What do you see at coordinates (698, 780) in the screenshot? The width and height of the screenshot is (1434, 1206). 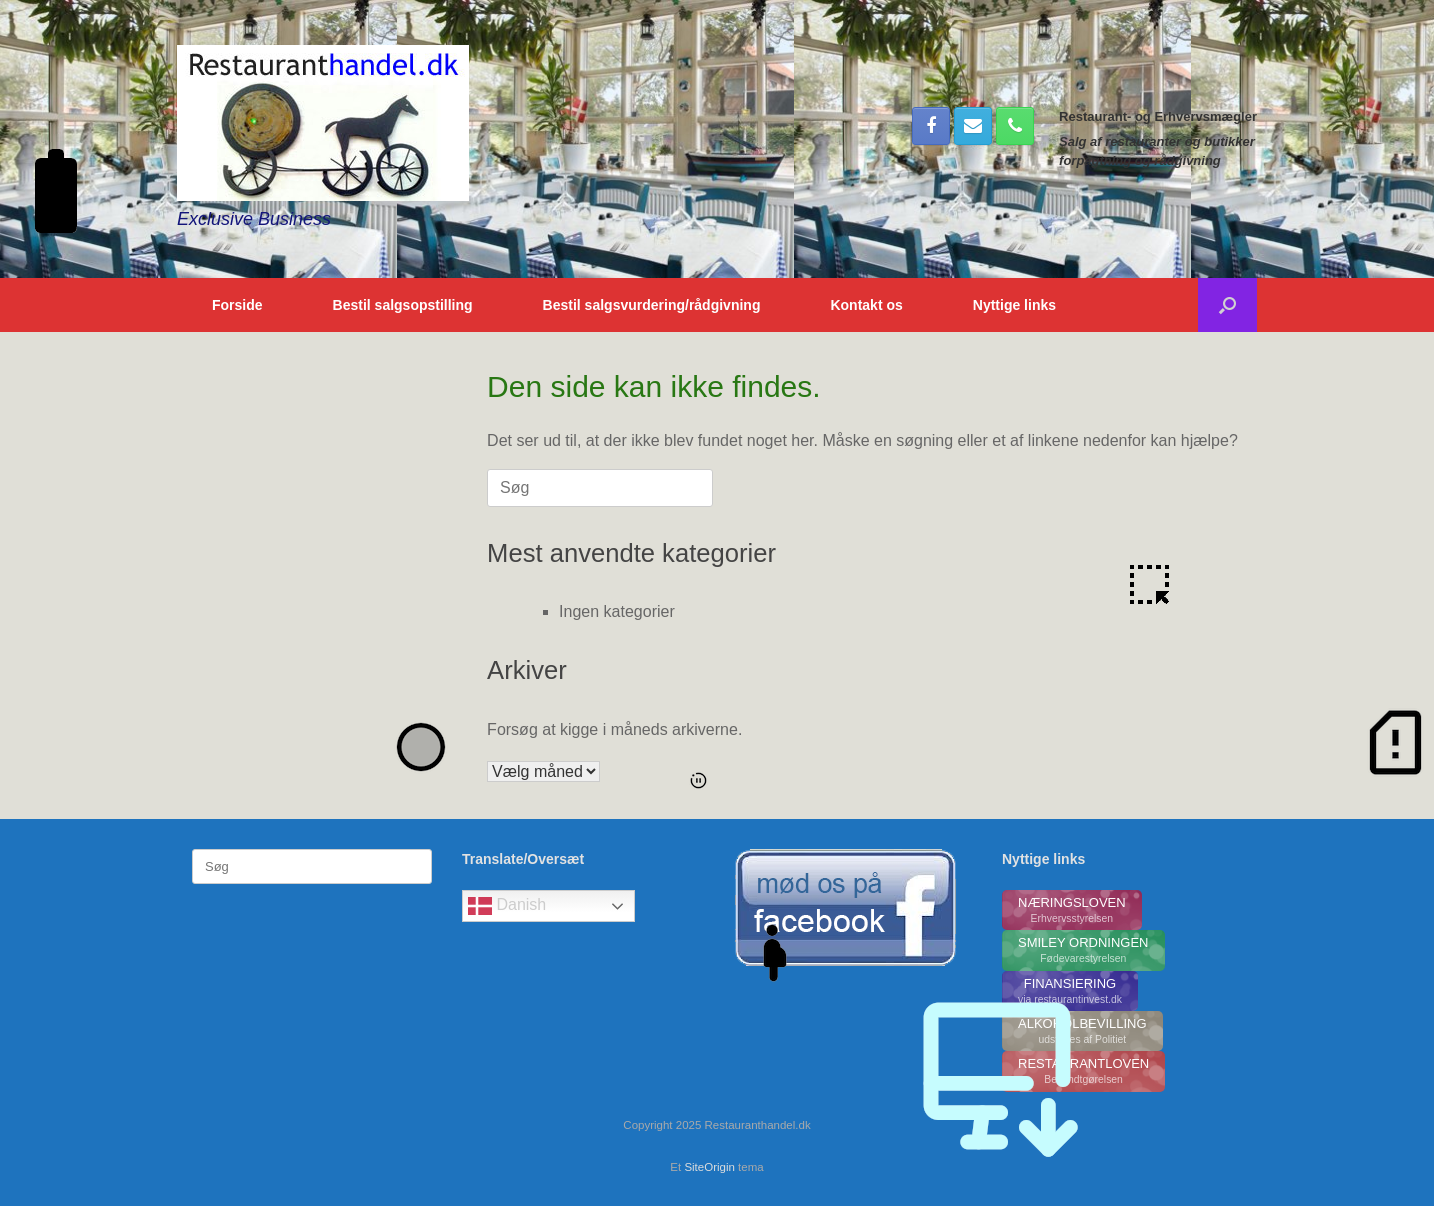 I see `pause motion photo playback` at bounding box center [698, 780].